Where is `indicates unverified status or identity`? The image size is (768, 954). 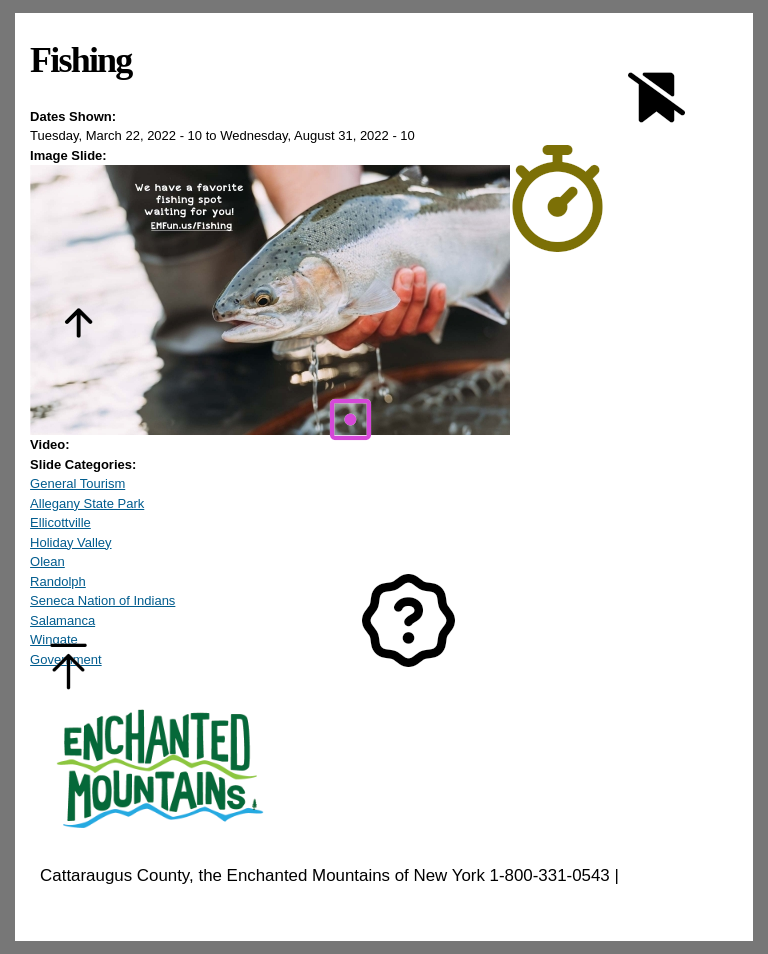
indicates unverified status or identity is located at coordinates (408, 620).